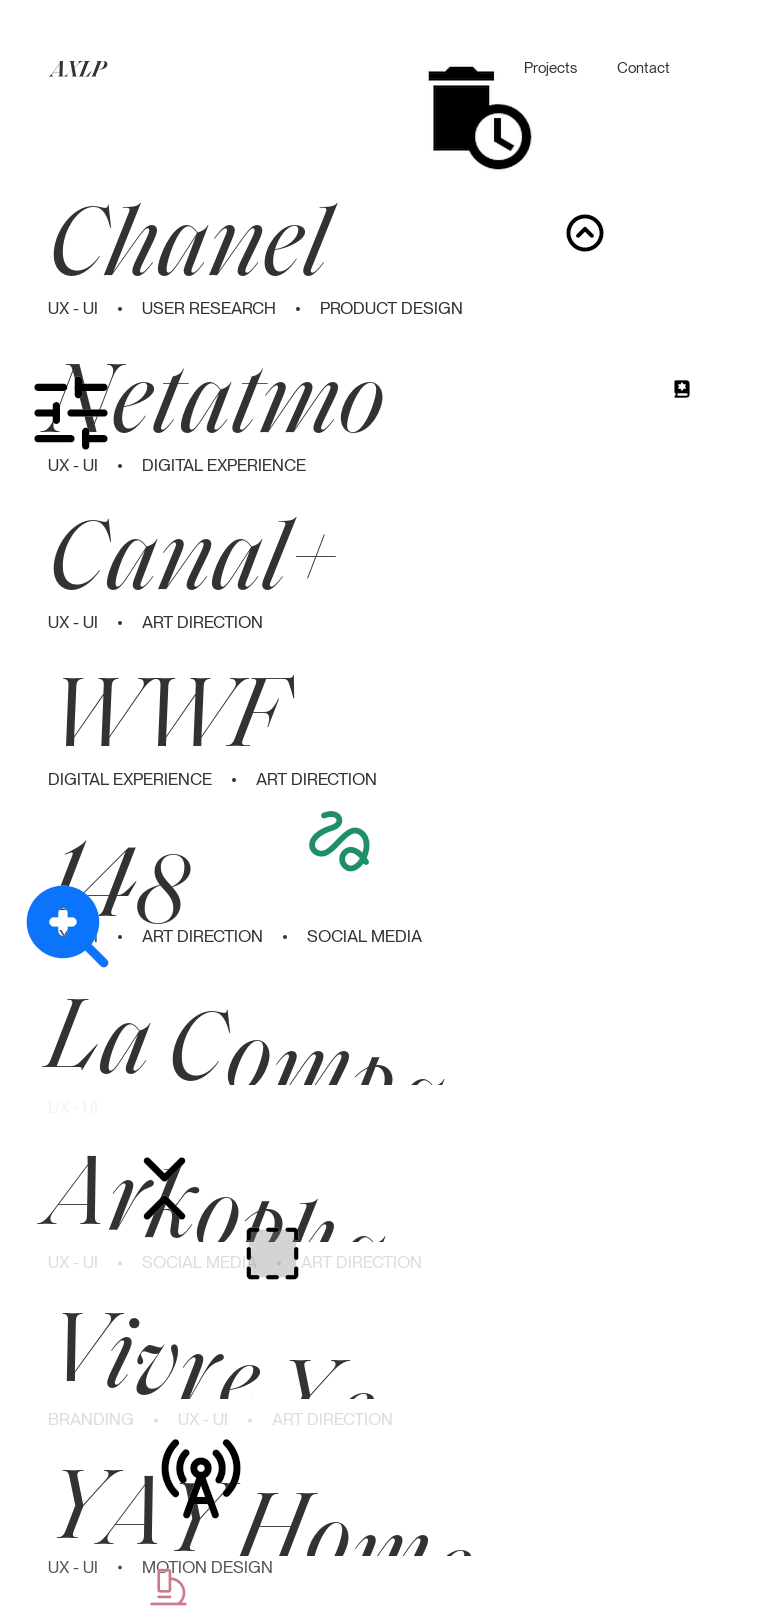 This screenshot has height=1613, width=768. Describe the element at coordinates (682, 389) in the screenshot. I see `access Jewish religious texts` at that location.